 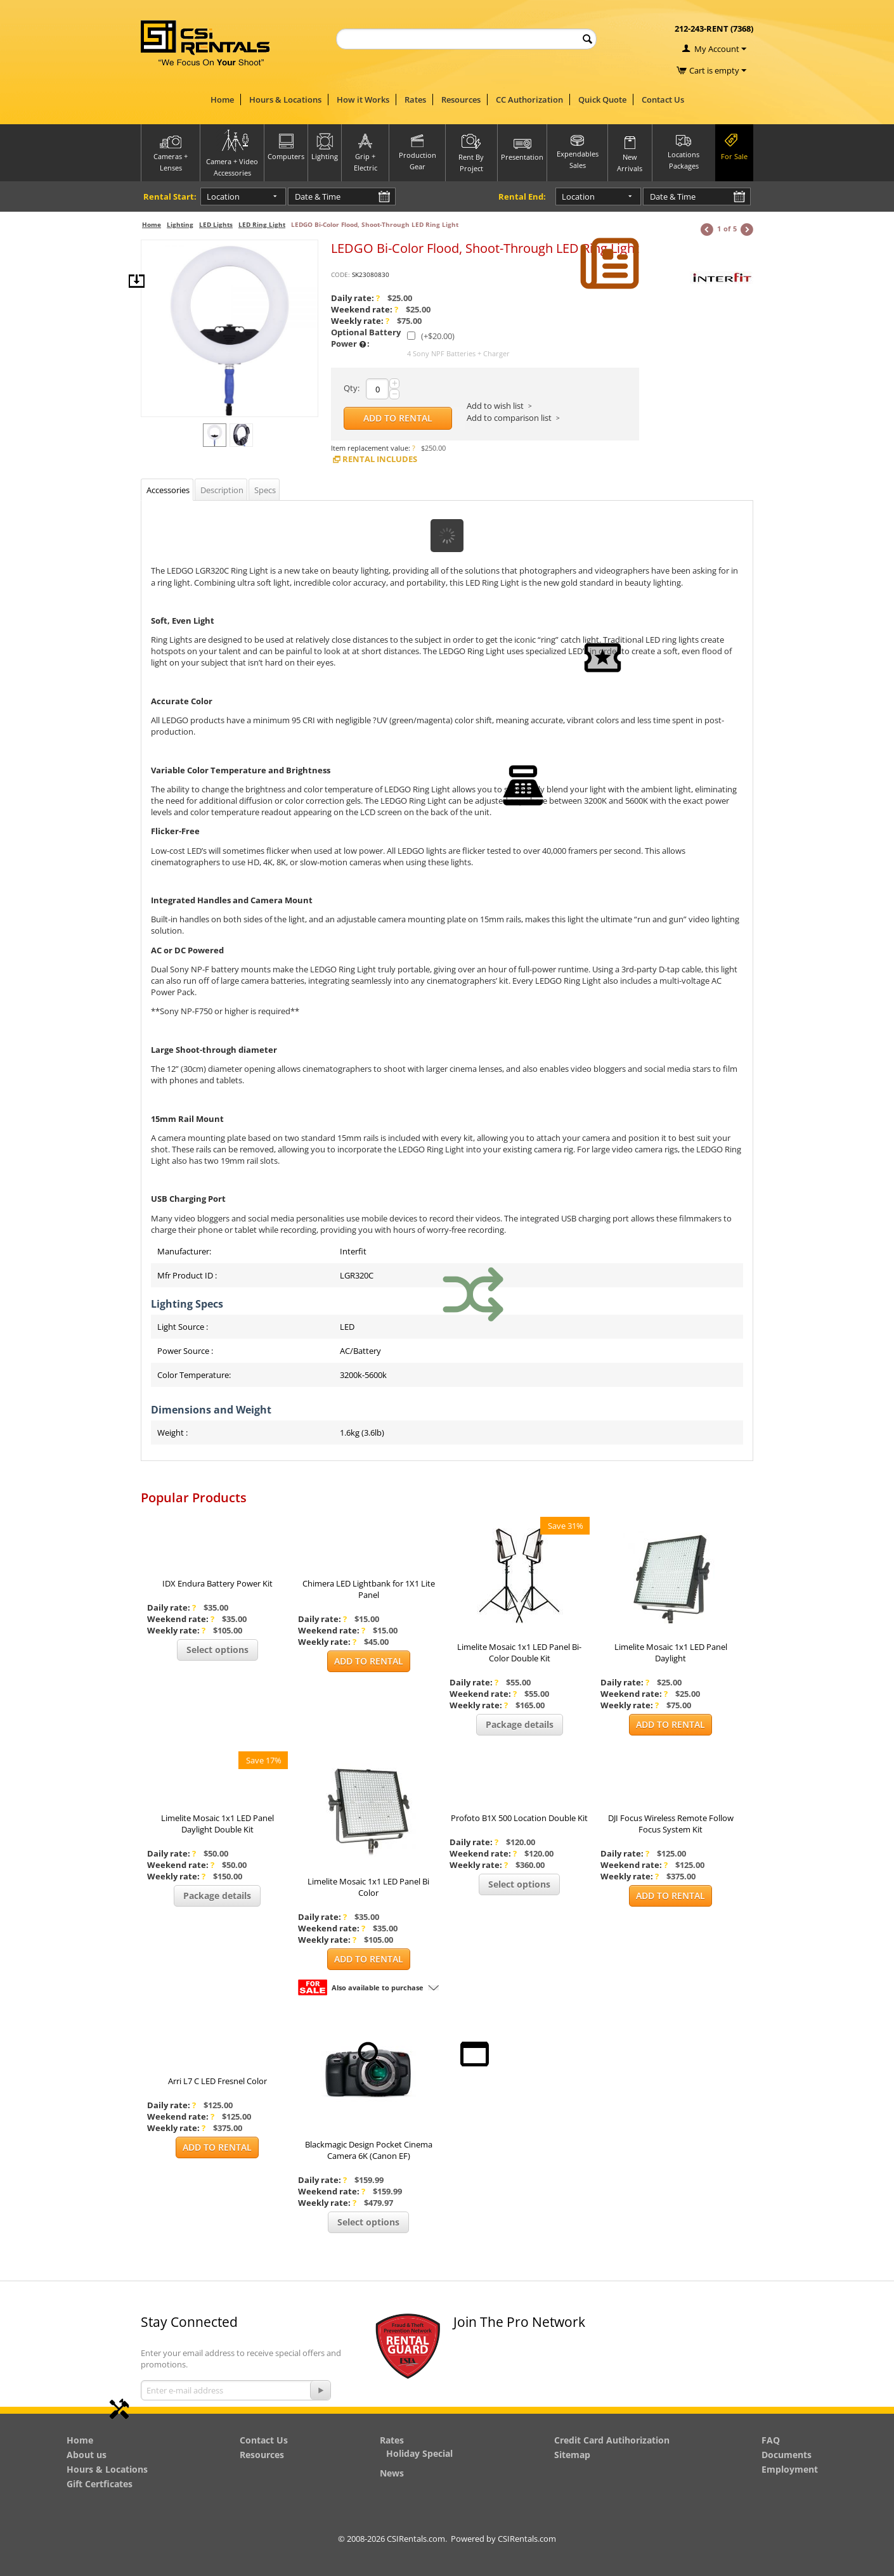 What do you see at coordinates (523, 785) in the screenshot?
I see `access point of sale or checkout system` at bounding box center [523, 785].